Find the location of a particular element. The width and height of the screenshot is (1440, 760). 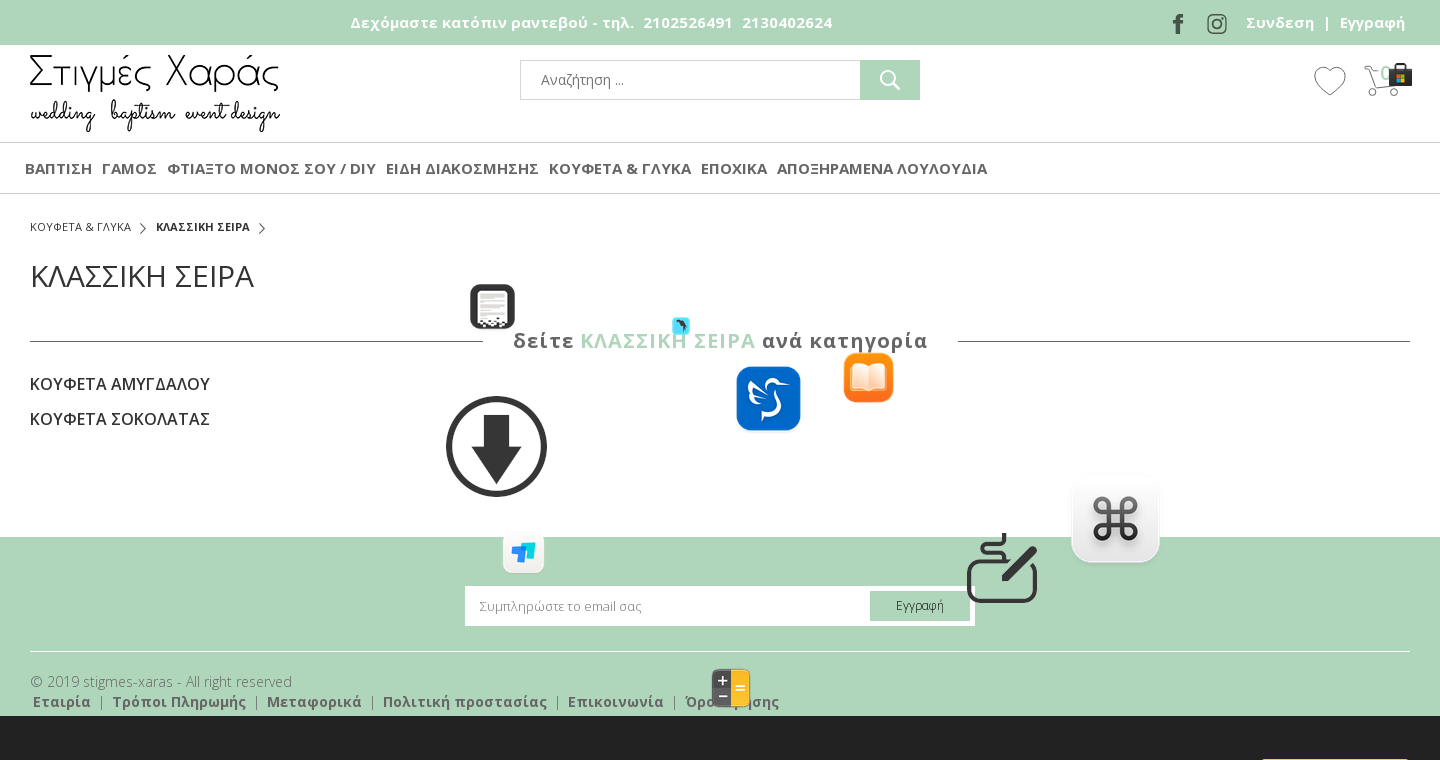

download a file or resource is located at coordinates (496, 446).